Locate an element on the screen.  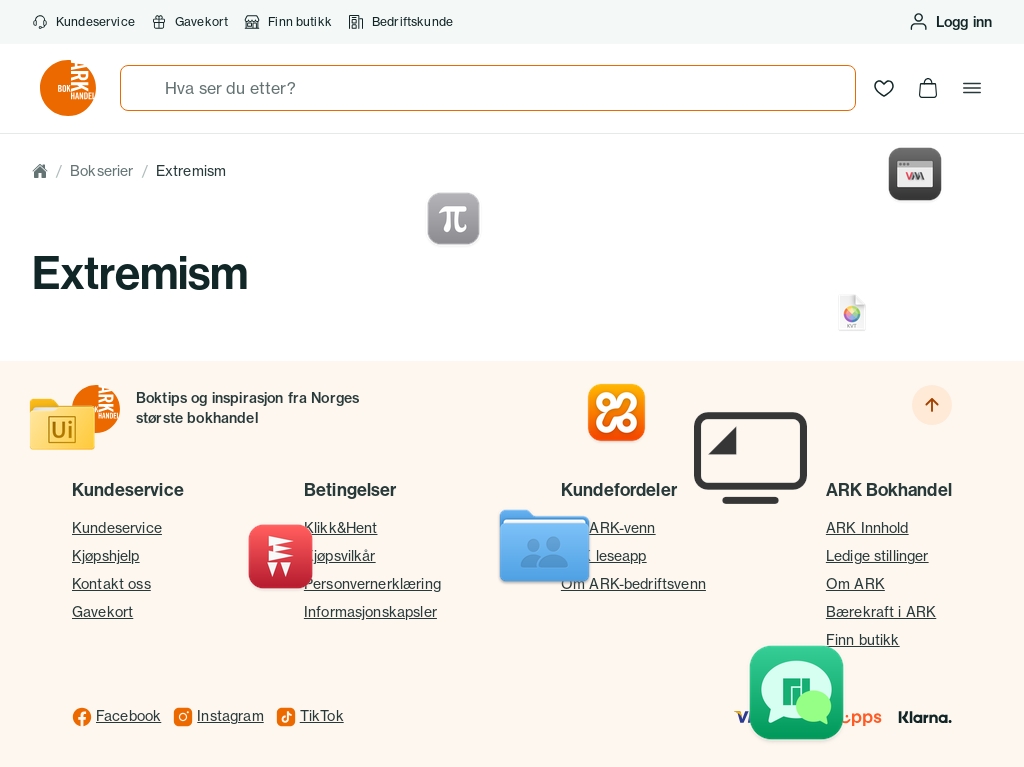
open mathematics or calculator application is located at coordinates (453, 218).